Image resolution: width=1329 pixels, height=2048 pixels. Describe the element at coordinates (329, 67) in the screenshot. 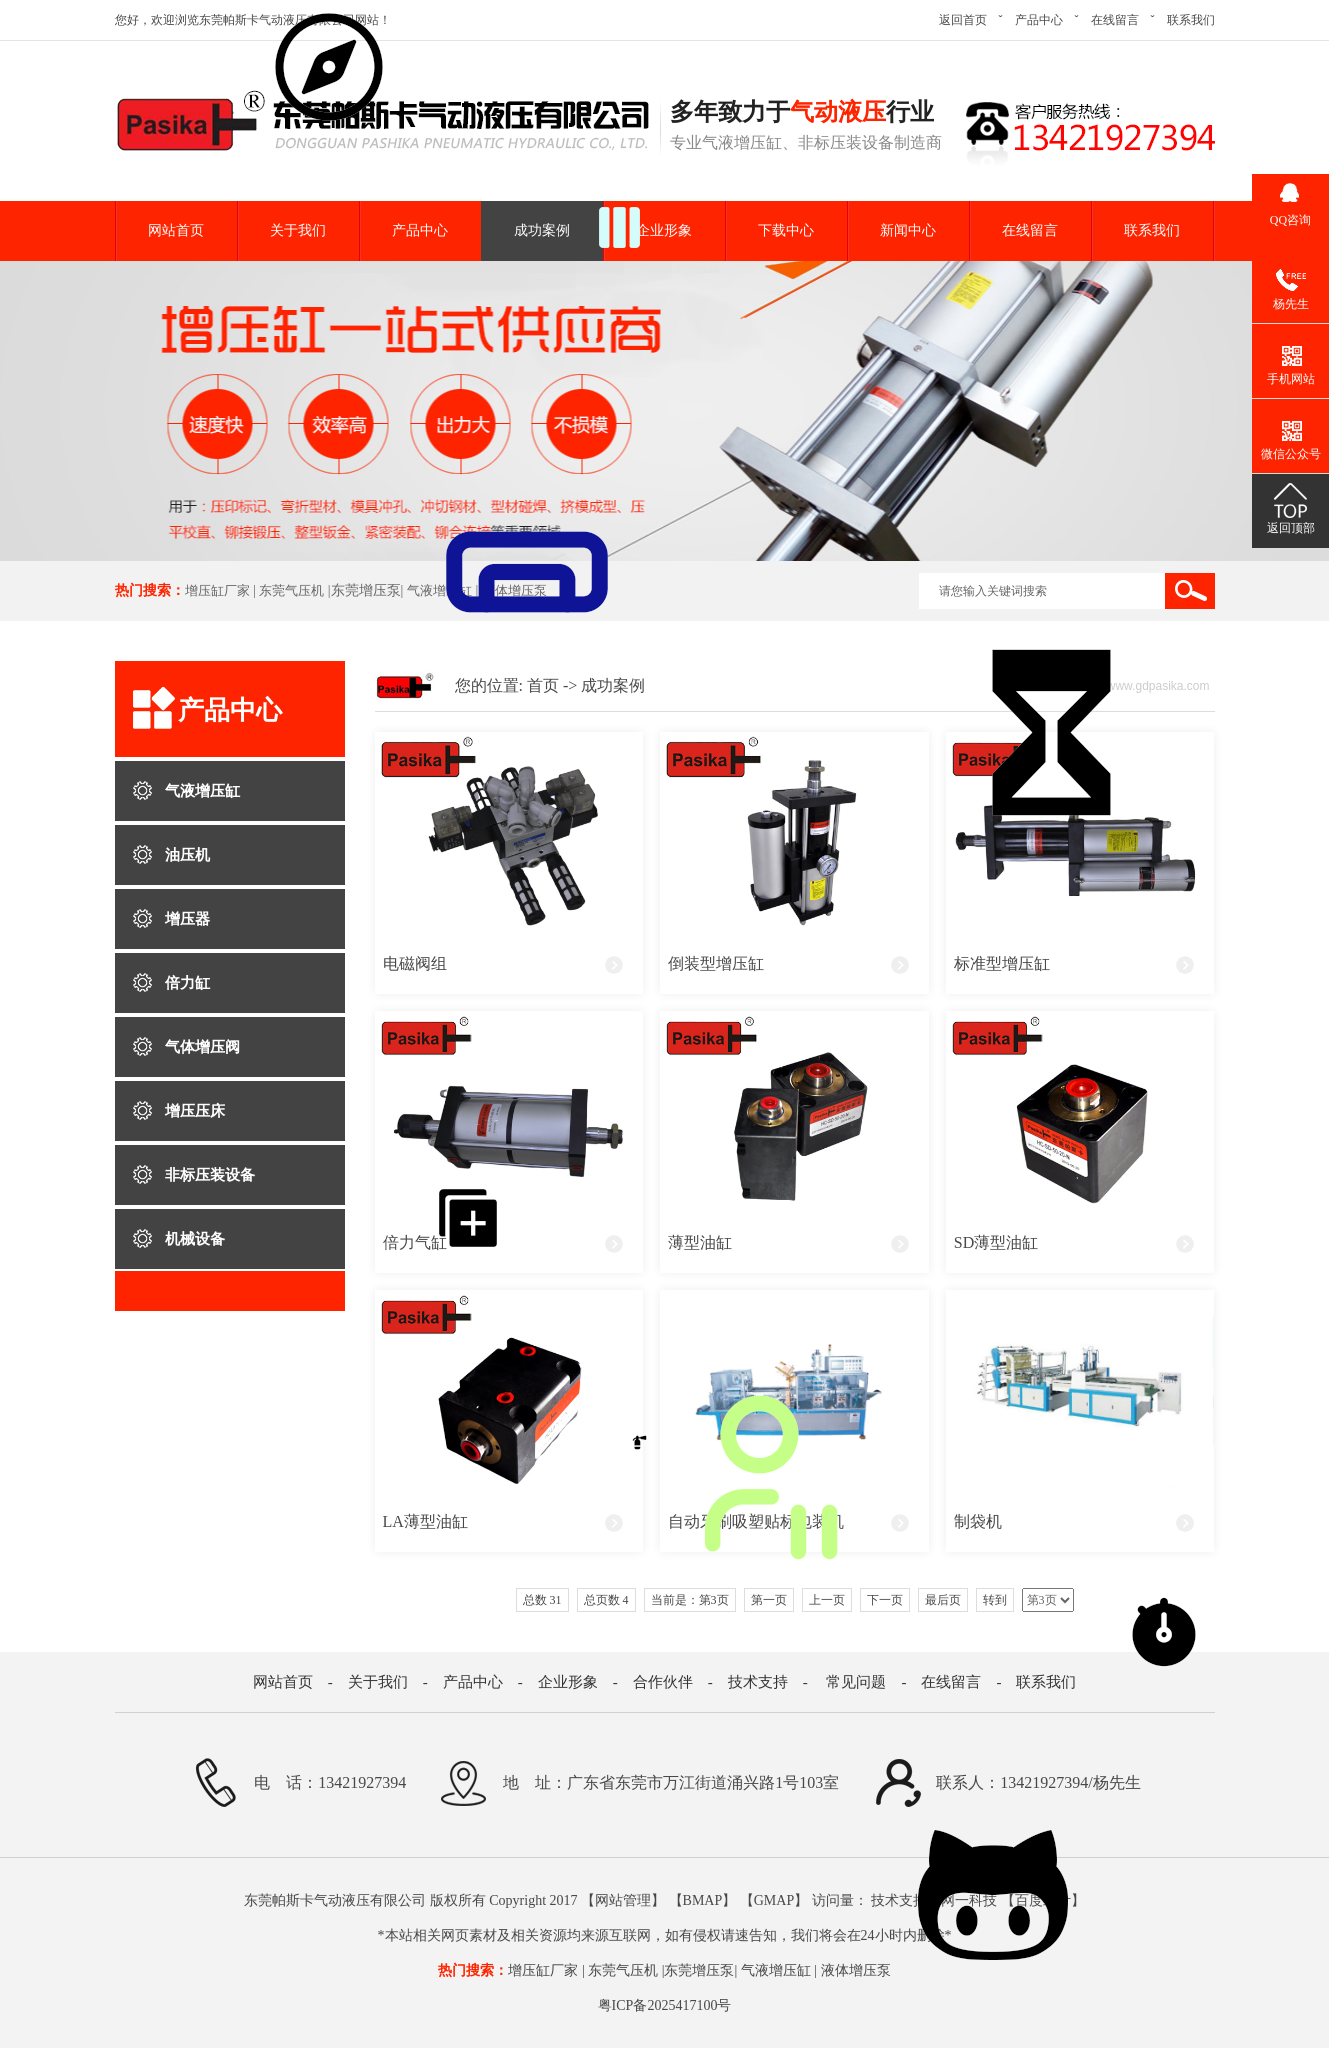

I see `access navigation or direction features` at that location.